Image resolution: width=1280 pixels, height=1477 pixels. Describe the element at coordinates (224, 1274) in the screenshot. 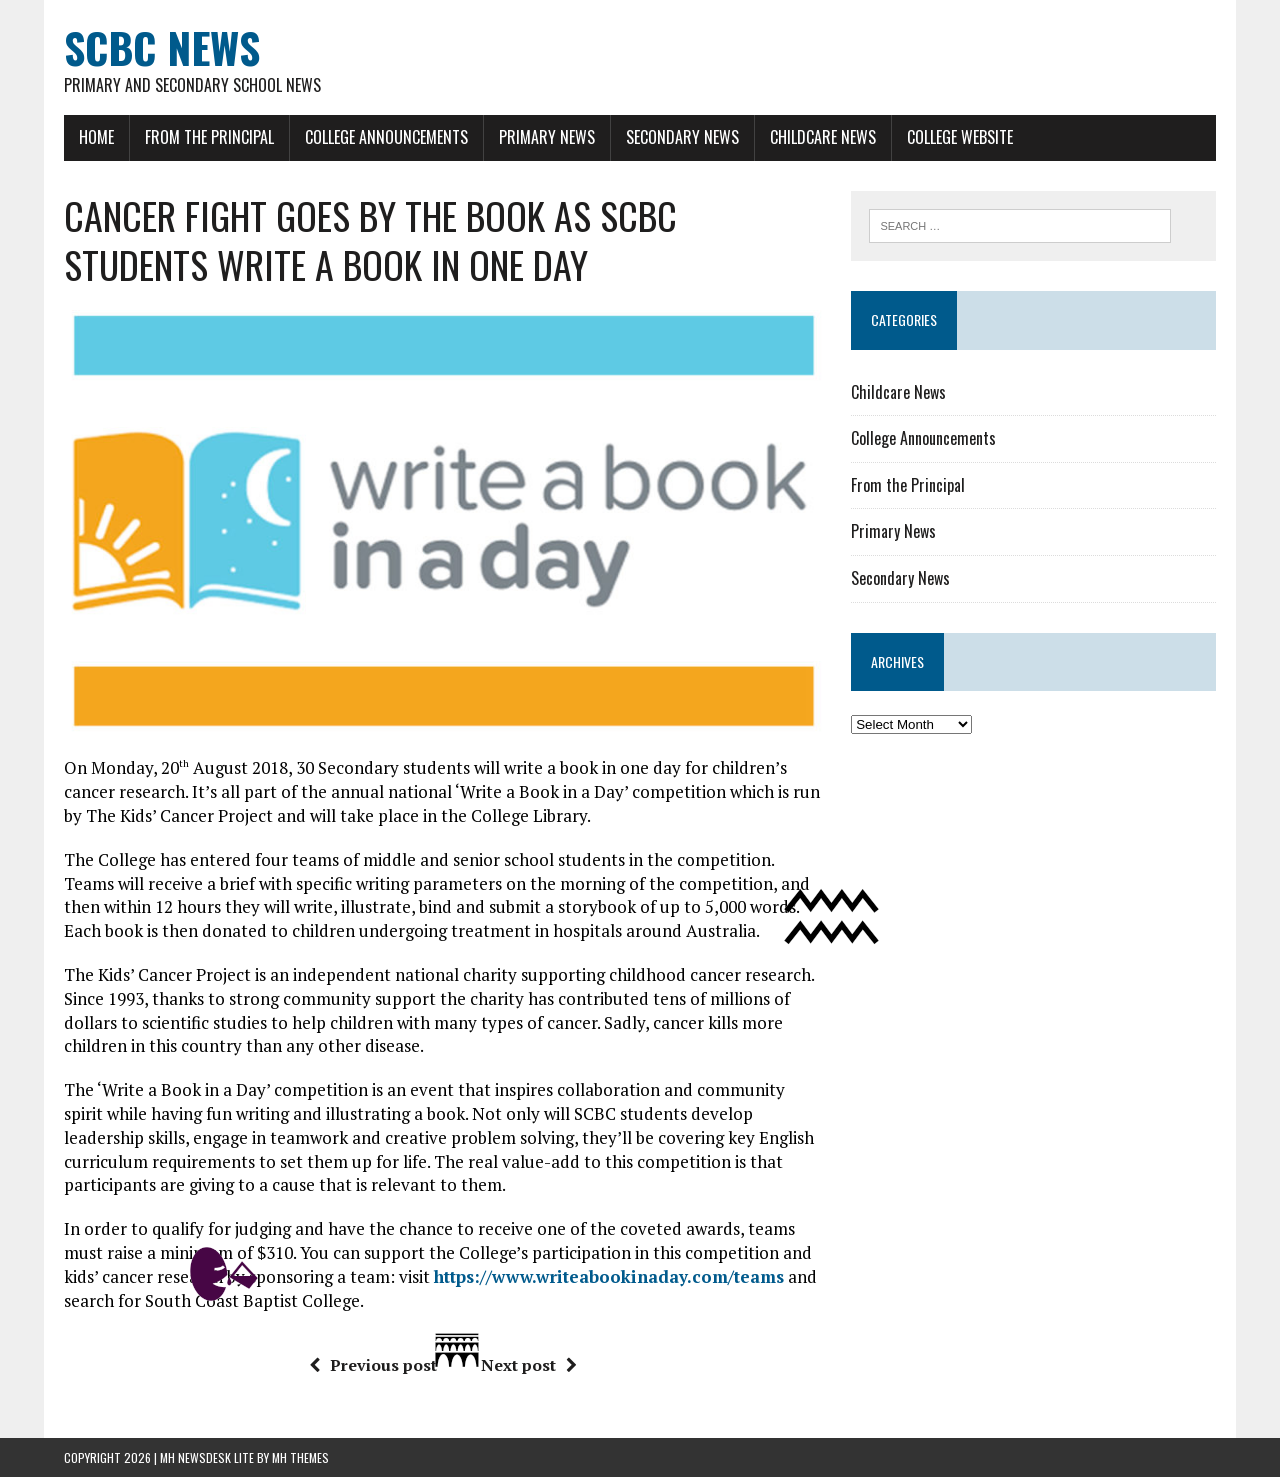

I see `indicates drinking or beverage consumption in gameplay` at that location.